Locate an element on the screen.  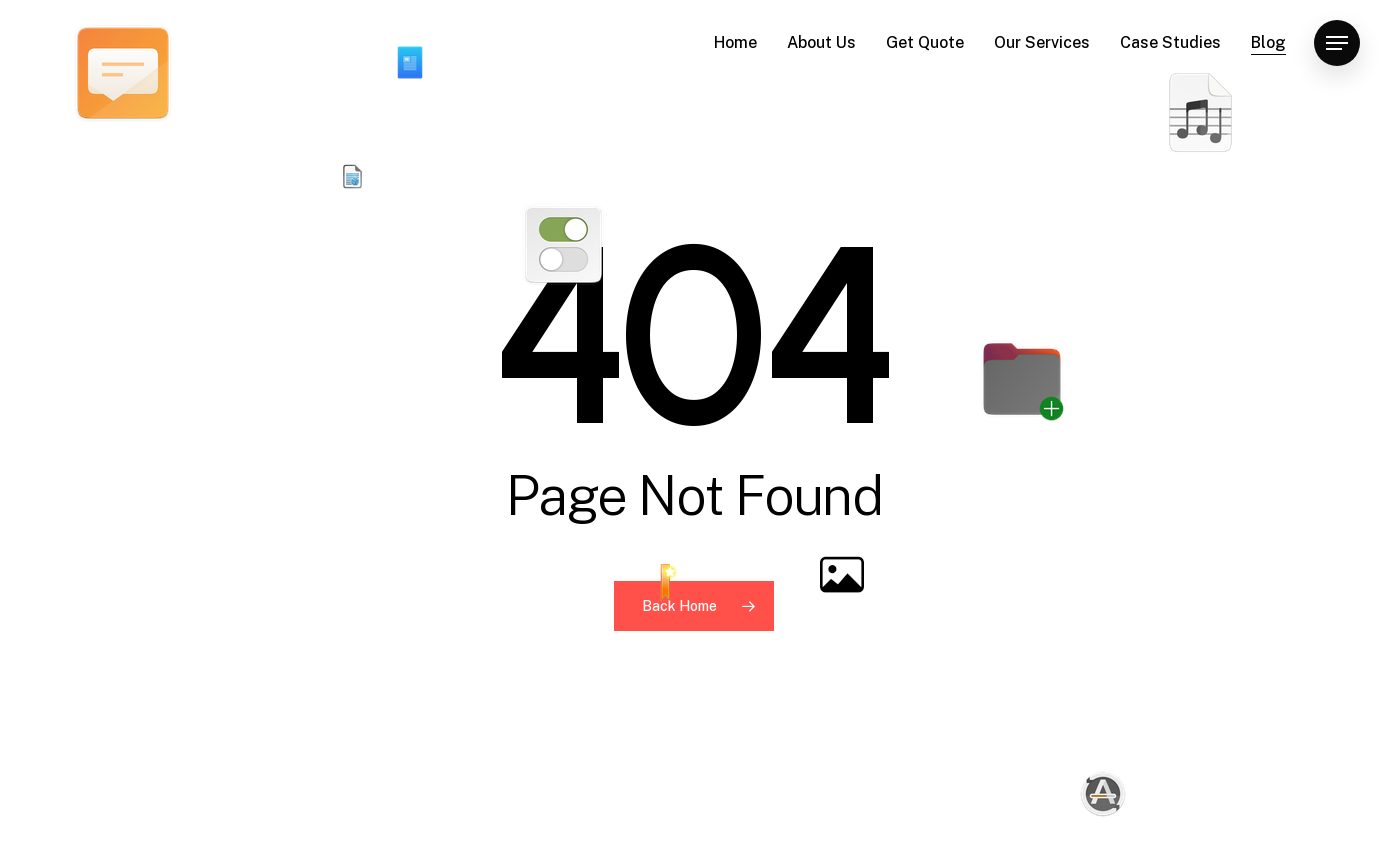
create a new folder is located at coordinates (1022, 379).